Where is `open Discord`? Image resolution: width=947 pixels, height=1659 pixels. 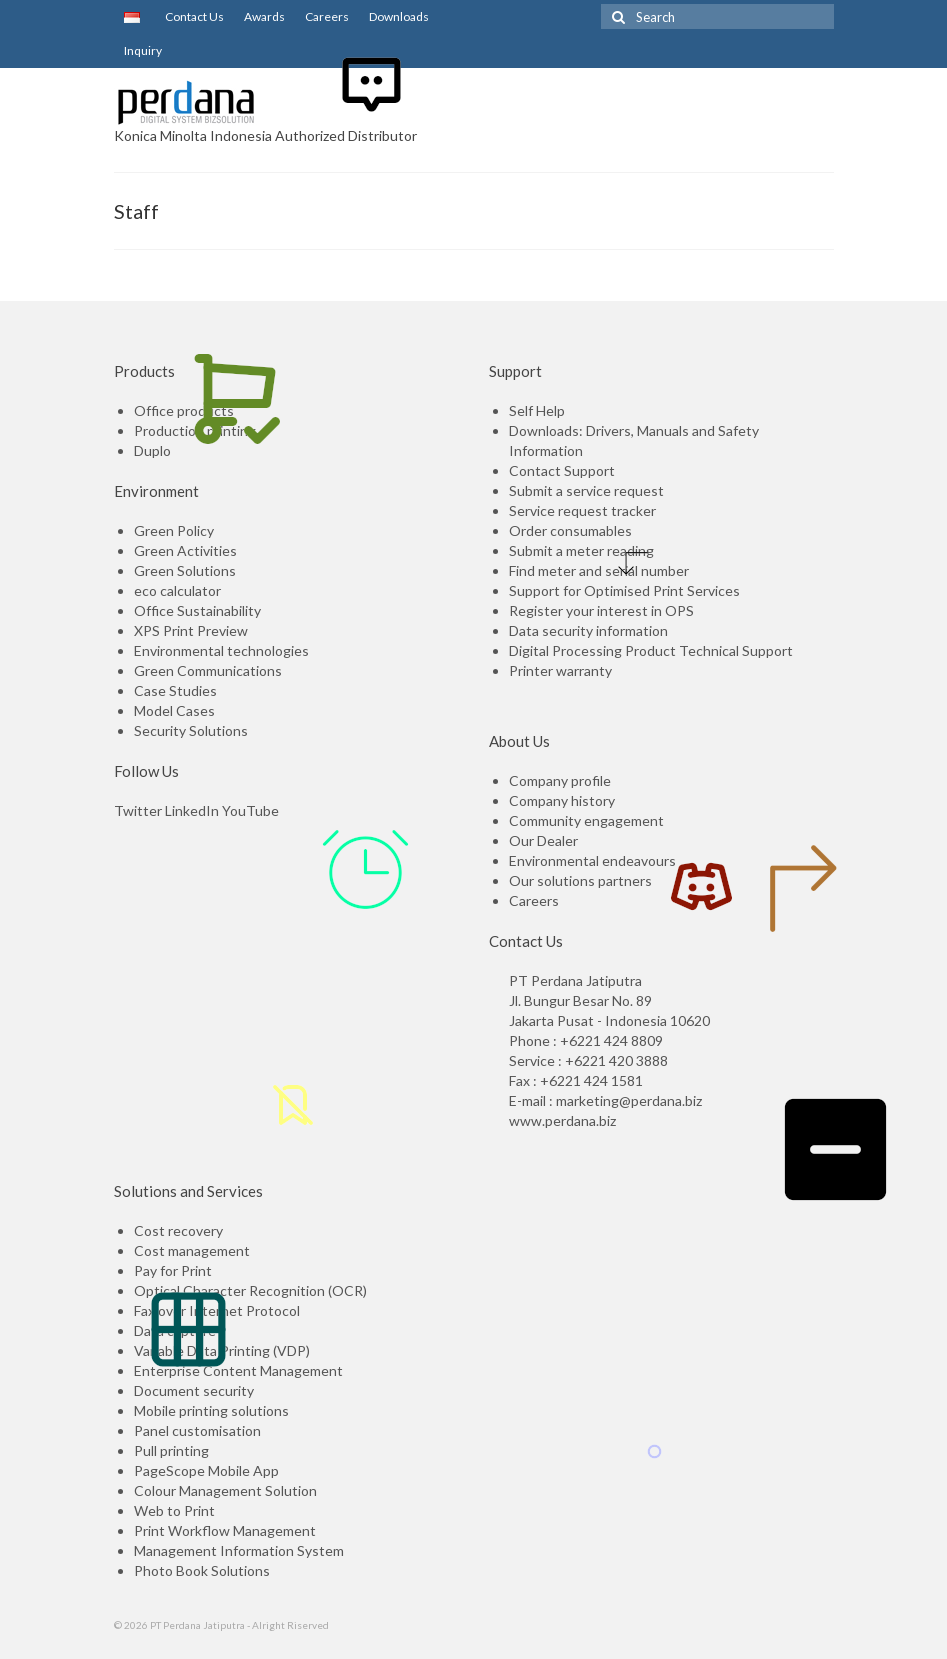
open Discord is located at coordinates (701, 885).